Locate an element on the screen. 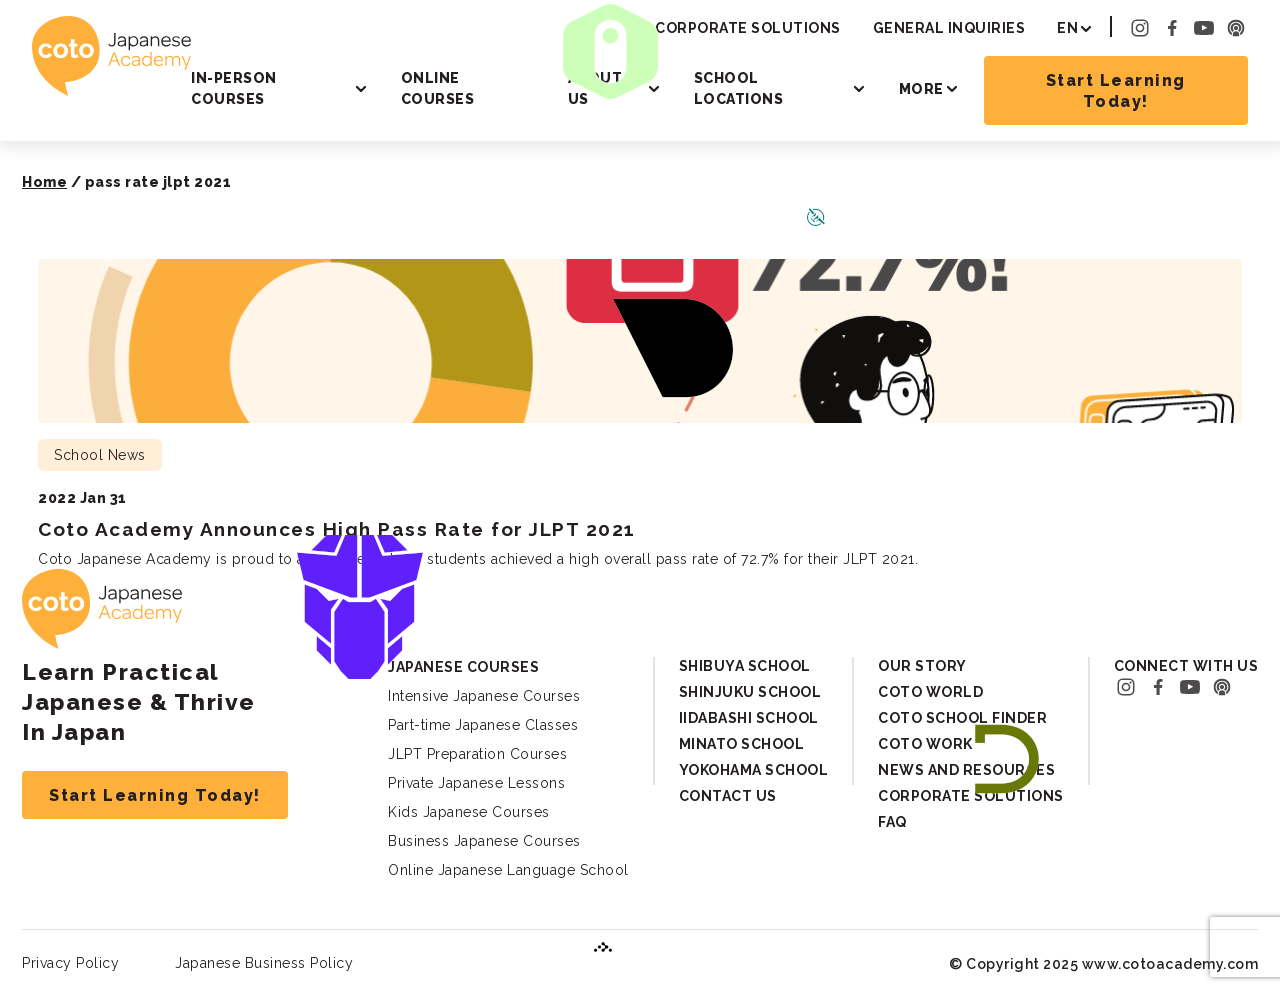  open the Floatplane streaming platform is located at coordinates (816, 217).